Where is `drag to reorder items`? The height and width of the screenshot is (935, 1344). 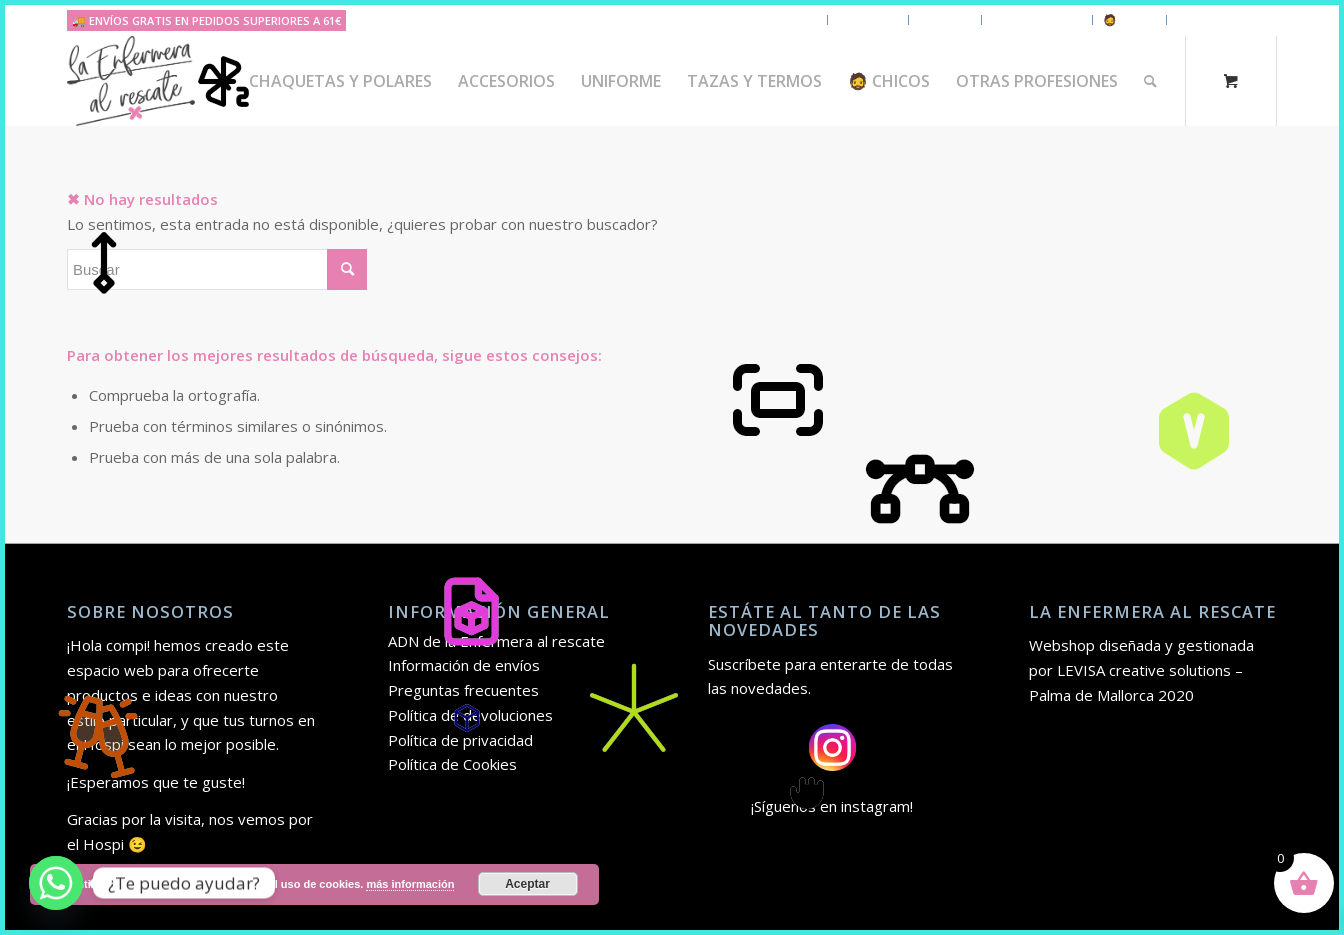 drag to reorder items is located at coordinates (807, 788).